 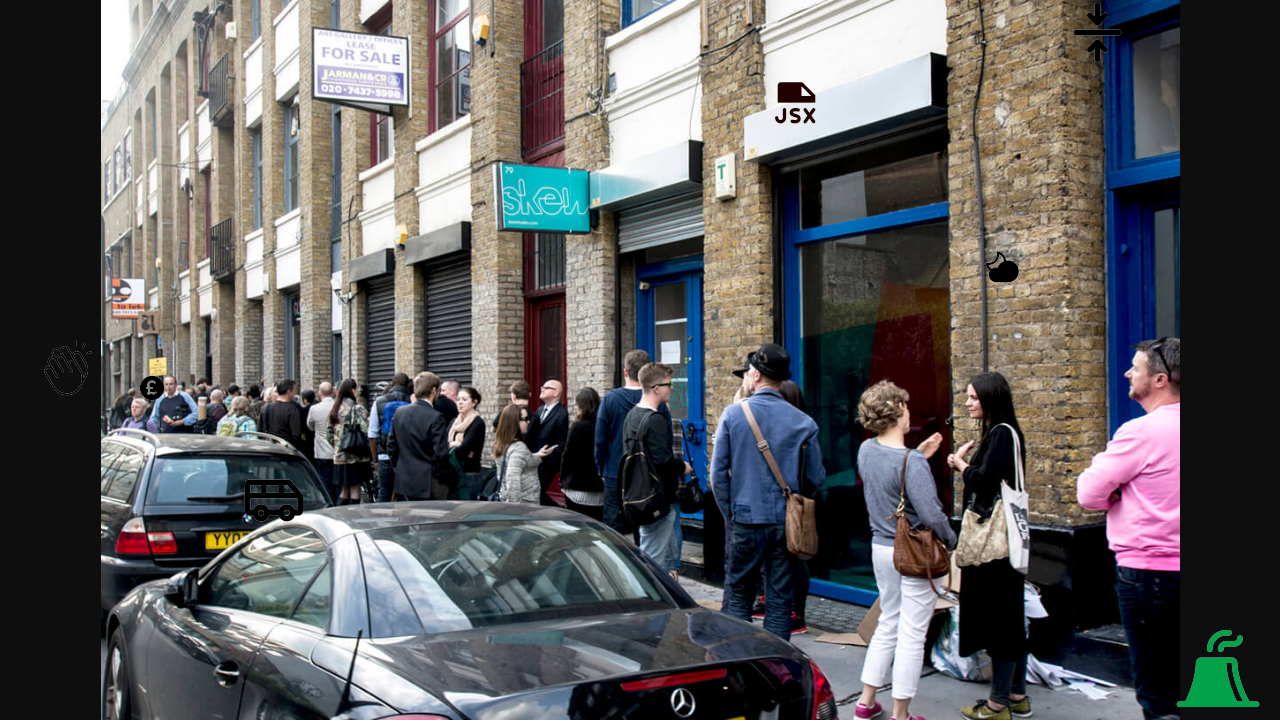 I want to click on applaud or show appreciation for content, so click(x=67, y=368).